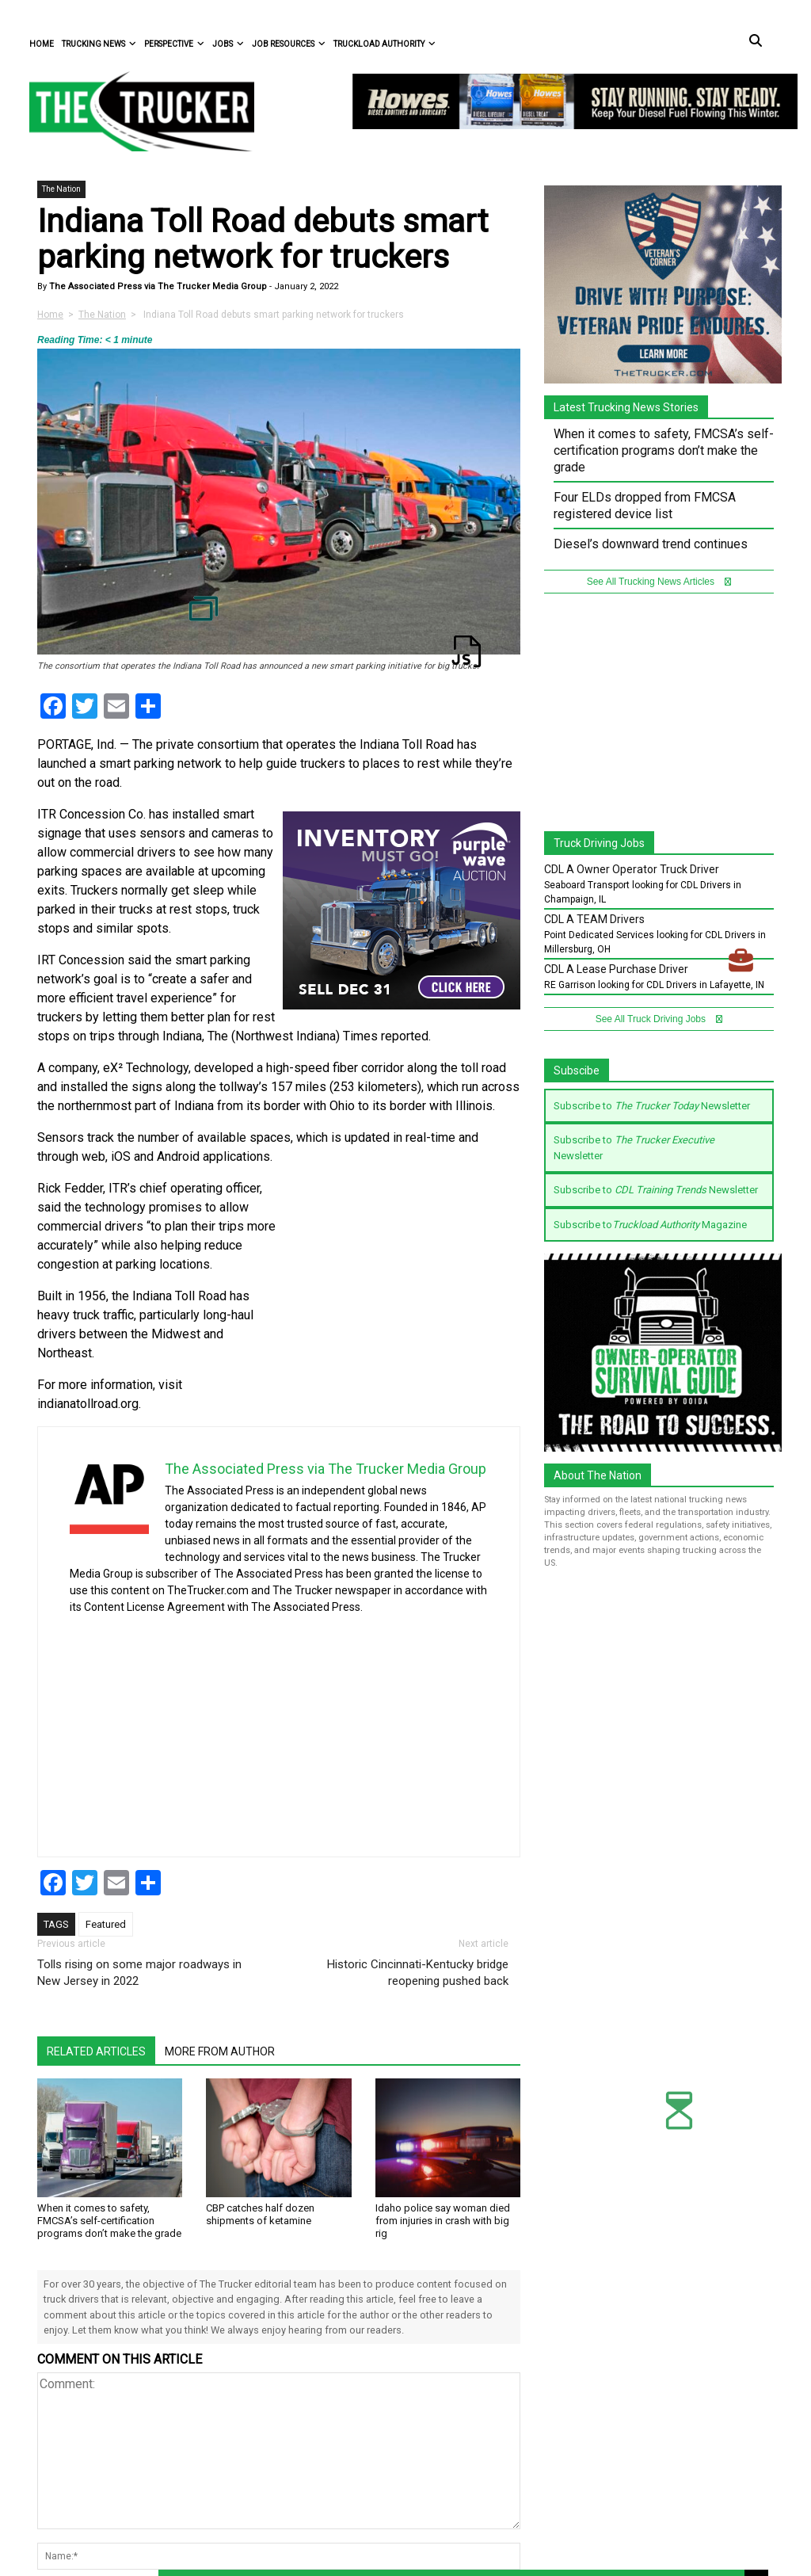  I want to click on view stacked cards or layers, so click(204, 609).